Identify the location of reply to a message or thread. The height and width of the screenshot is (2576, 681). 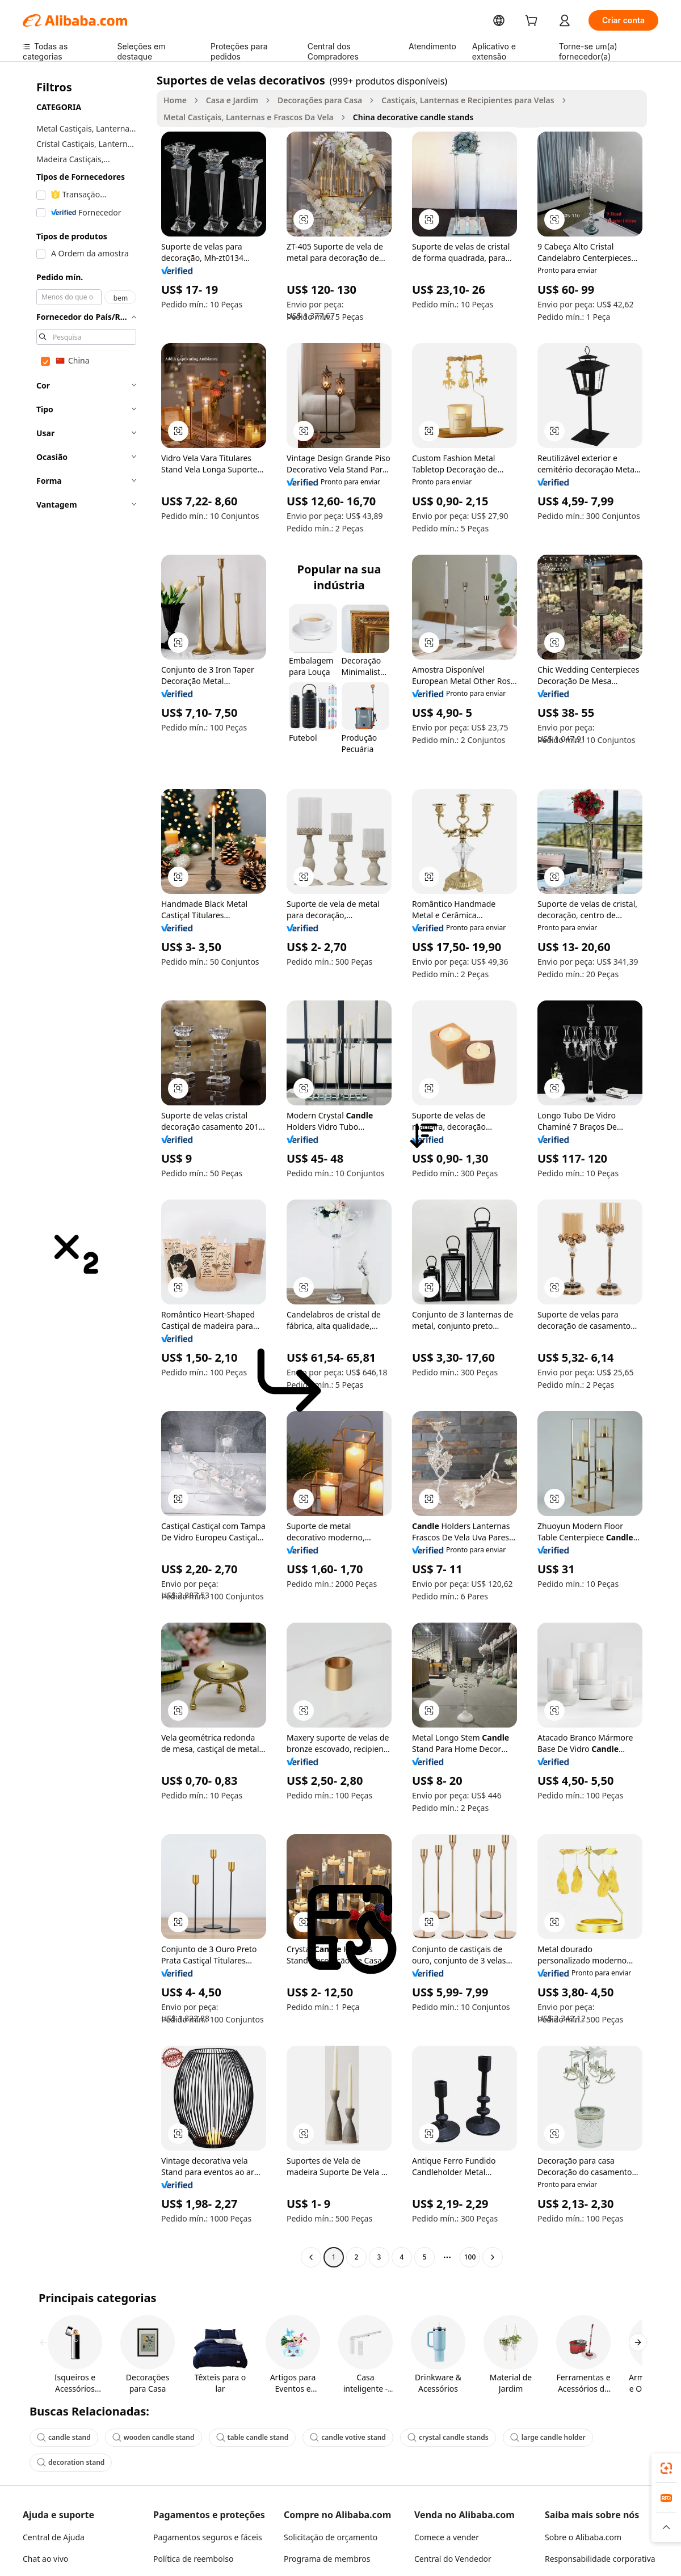
(289, 1380).